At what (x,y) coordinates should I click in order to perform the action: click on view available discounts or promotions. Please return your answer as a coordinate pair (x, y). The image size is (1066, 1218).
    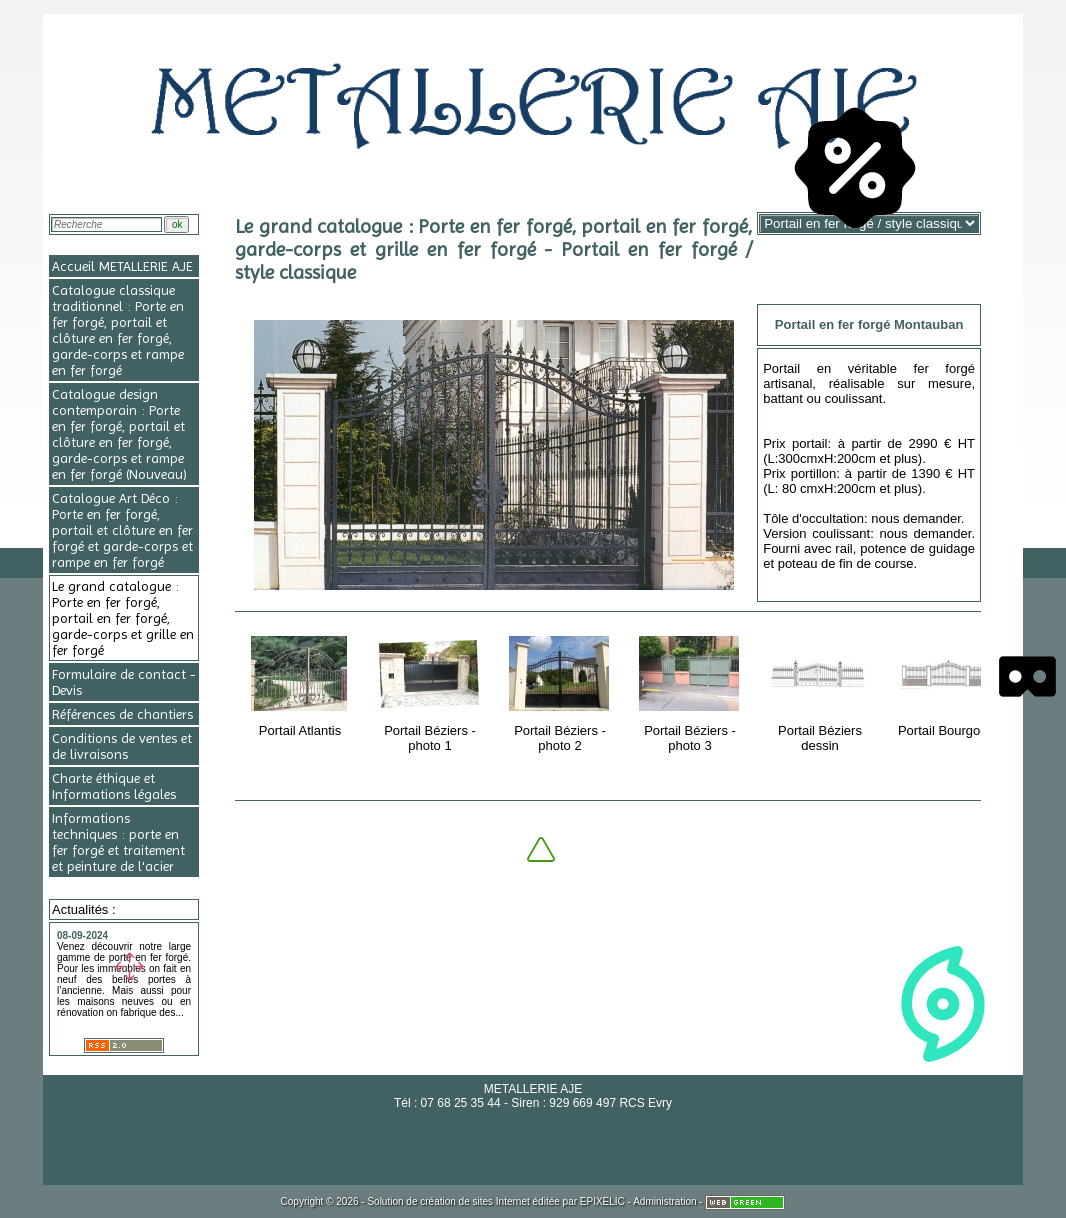
    Looking at the image, I should click on (855, 168).